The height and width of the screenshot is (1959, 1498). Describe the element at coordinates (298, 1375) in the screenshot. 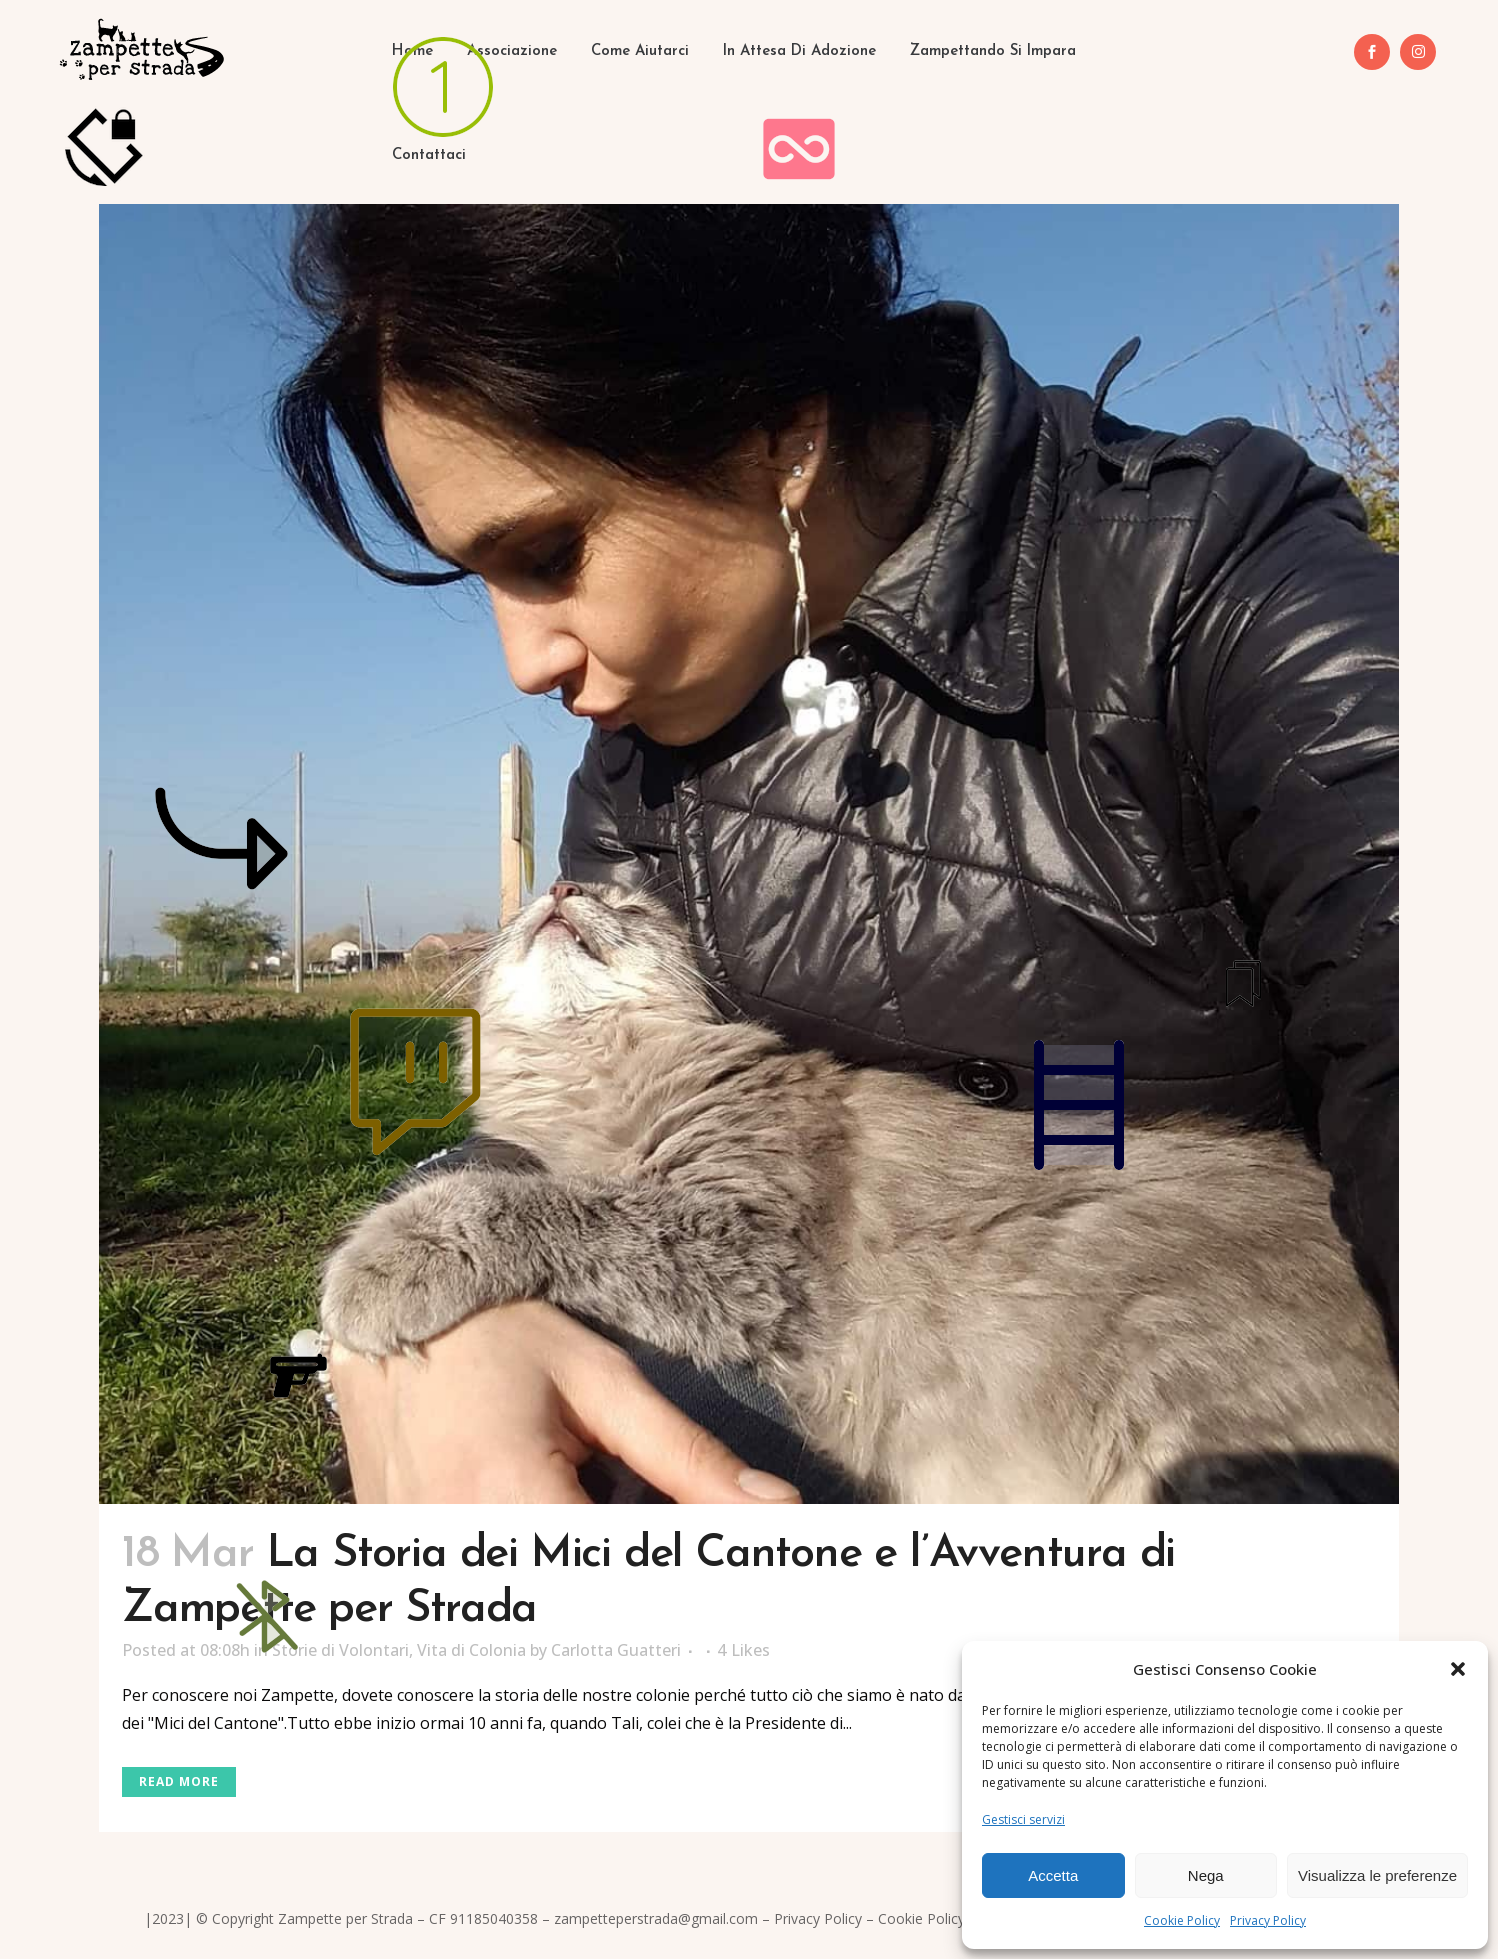

I see `indicates weapon or firearms-related content` at that location.